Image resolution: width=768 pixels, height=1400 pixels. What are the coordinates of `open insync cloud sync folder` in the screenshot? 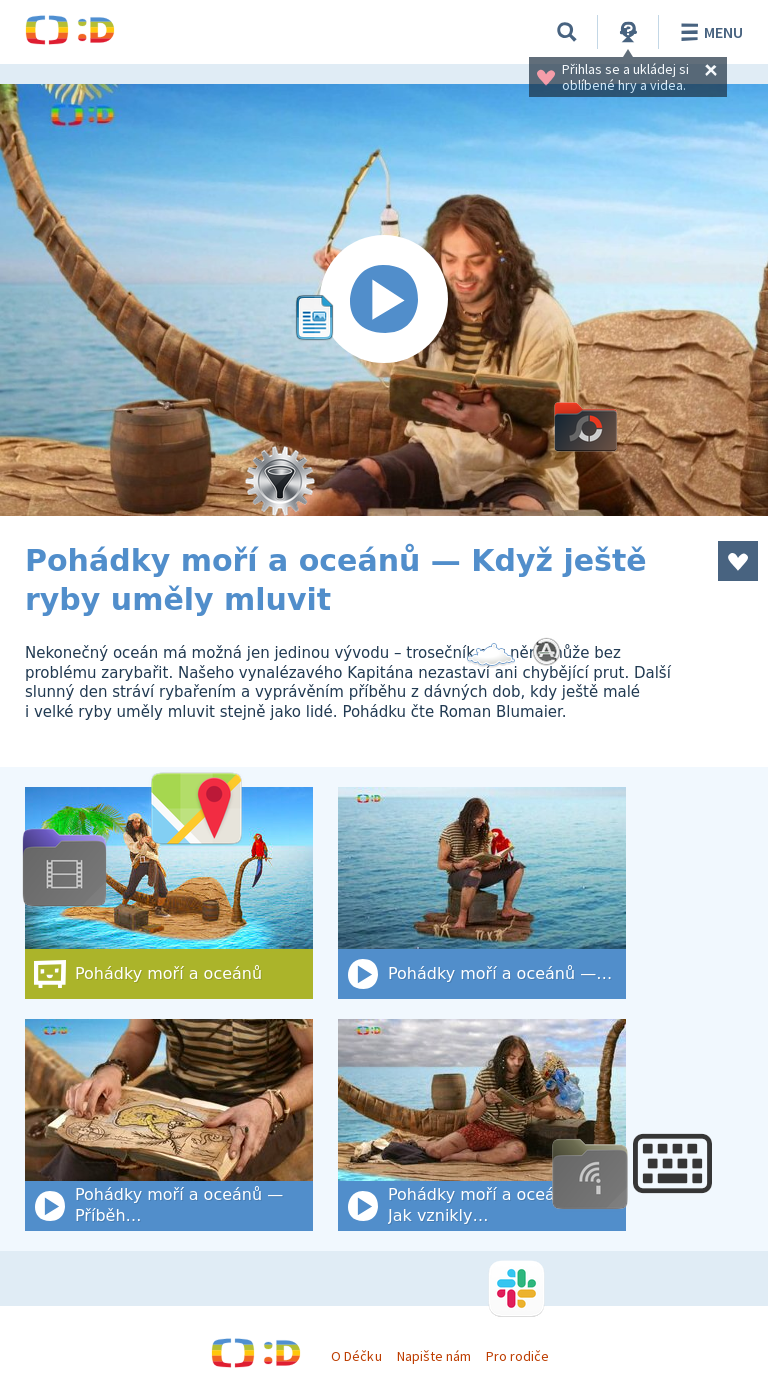 It's located at (590, 1174).